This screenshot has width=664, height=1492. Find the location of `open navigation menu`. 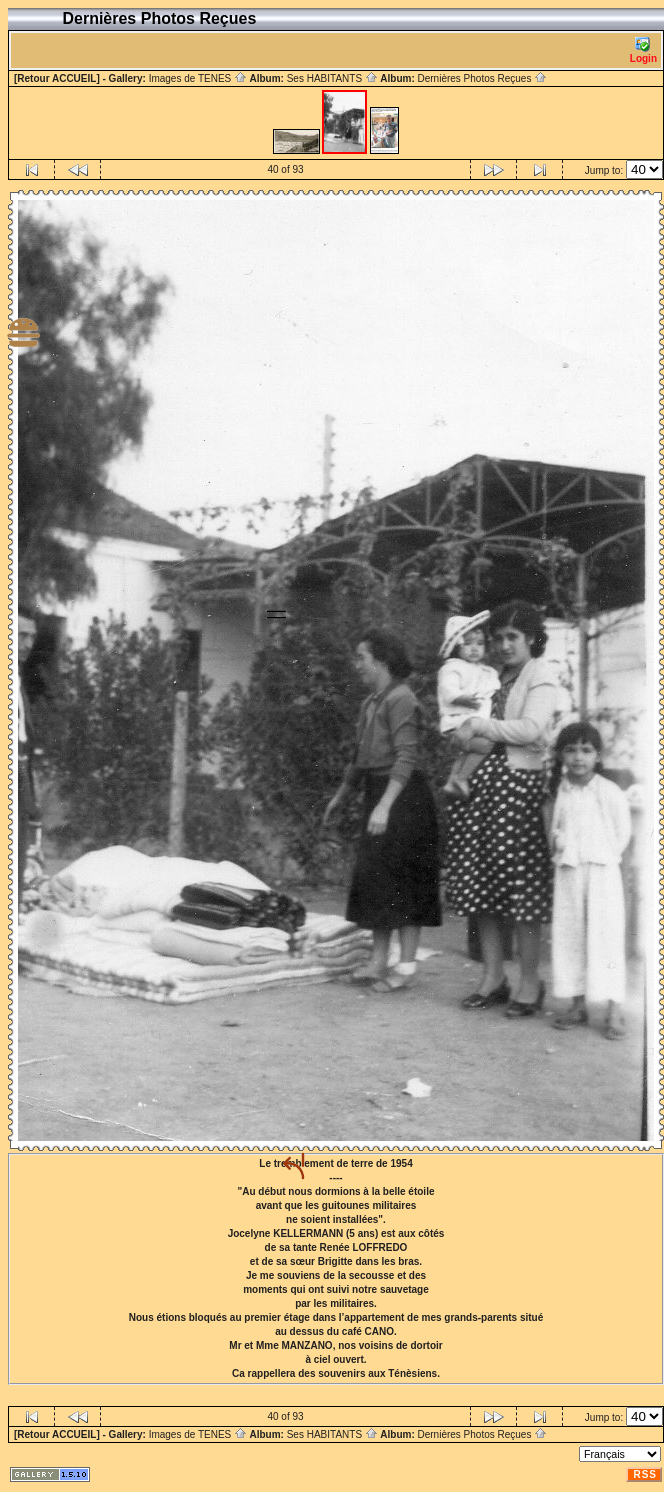

open navigation menu is located at coordinates (23, 332).